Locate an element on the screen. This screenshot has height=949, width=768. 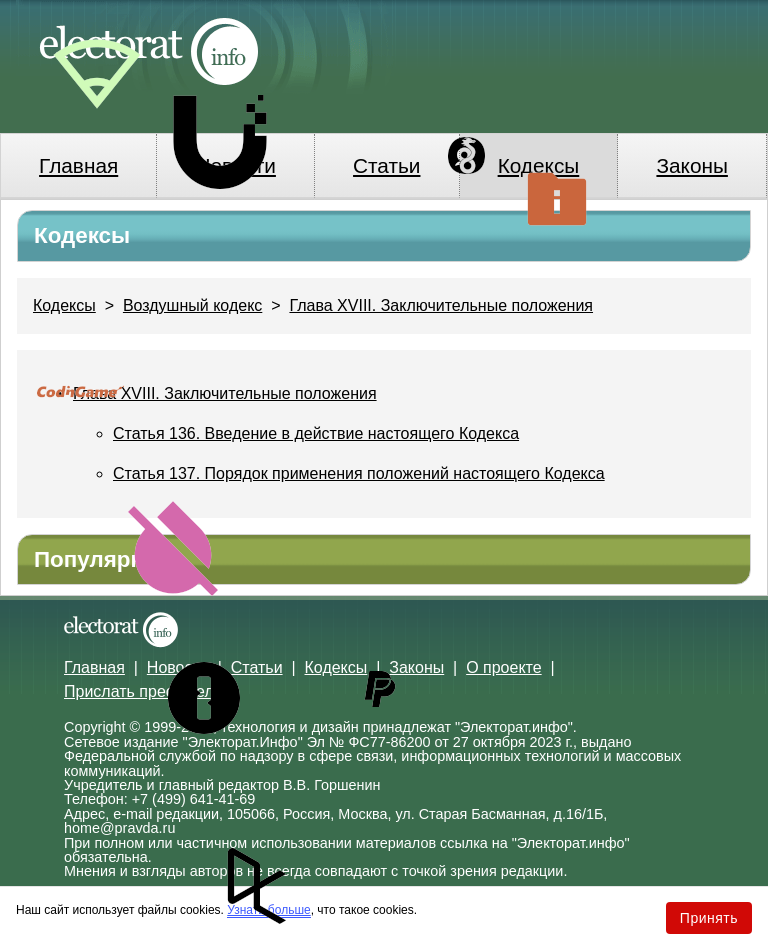
disable blur effect is located at coordinates (173, 551).